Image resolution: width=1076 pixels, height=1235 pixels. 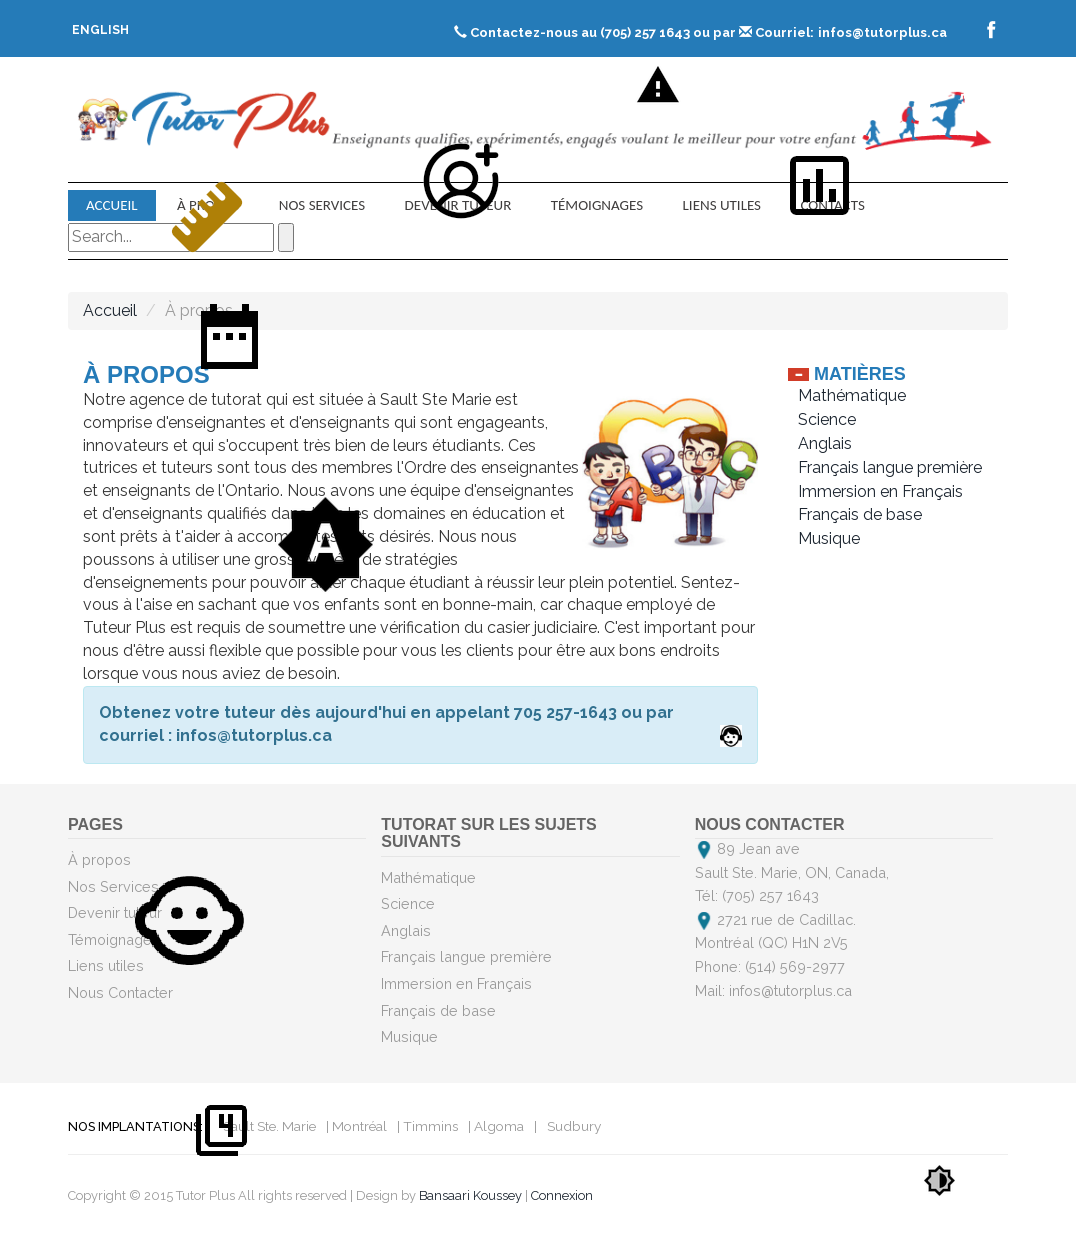 I want to click on view analytics and reports, so click(x=819, y=185).